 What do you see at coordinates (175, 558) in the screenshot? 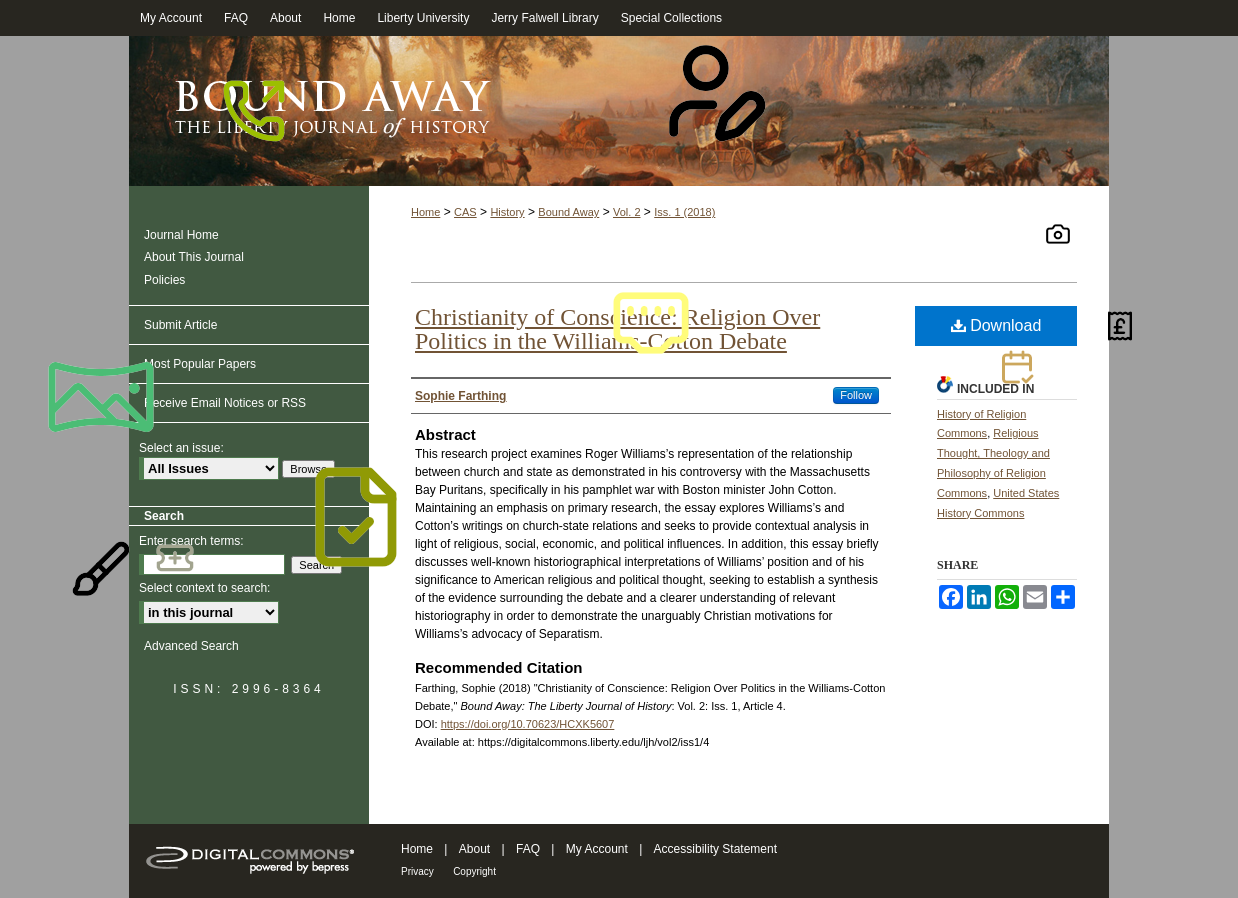
I see `add a new ticket or pass` at bounding box center [175, 558].